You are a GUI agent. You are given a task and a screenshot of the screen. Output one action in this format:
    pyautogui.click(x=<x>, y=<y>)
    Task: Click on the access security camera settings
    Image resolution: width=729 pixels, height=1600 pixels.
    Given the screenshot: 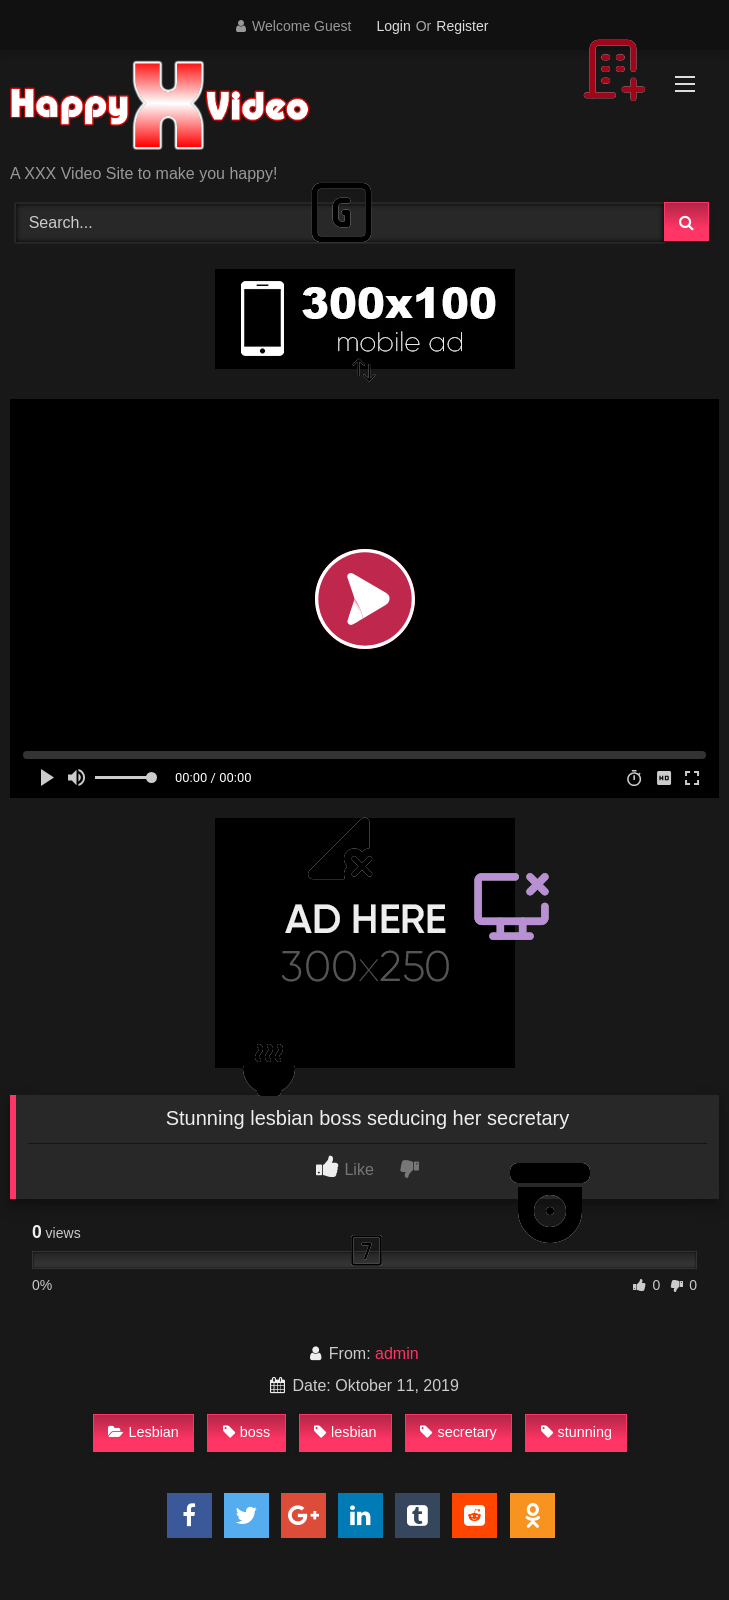 What is the action you would take?
    pyautogui.click(x=550, y=1203)
    